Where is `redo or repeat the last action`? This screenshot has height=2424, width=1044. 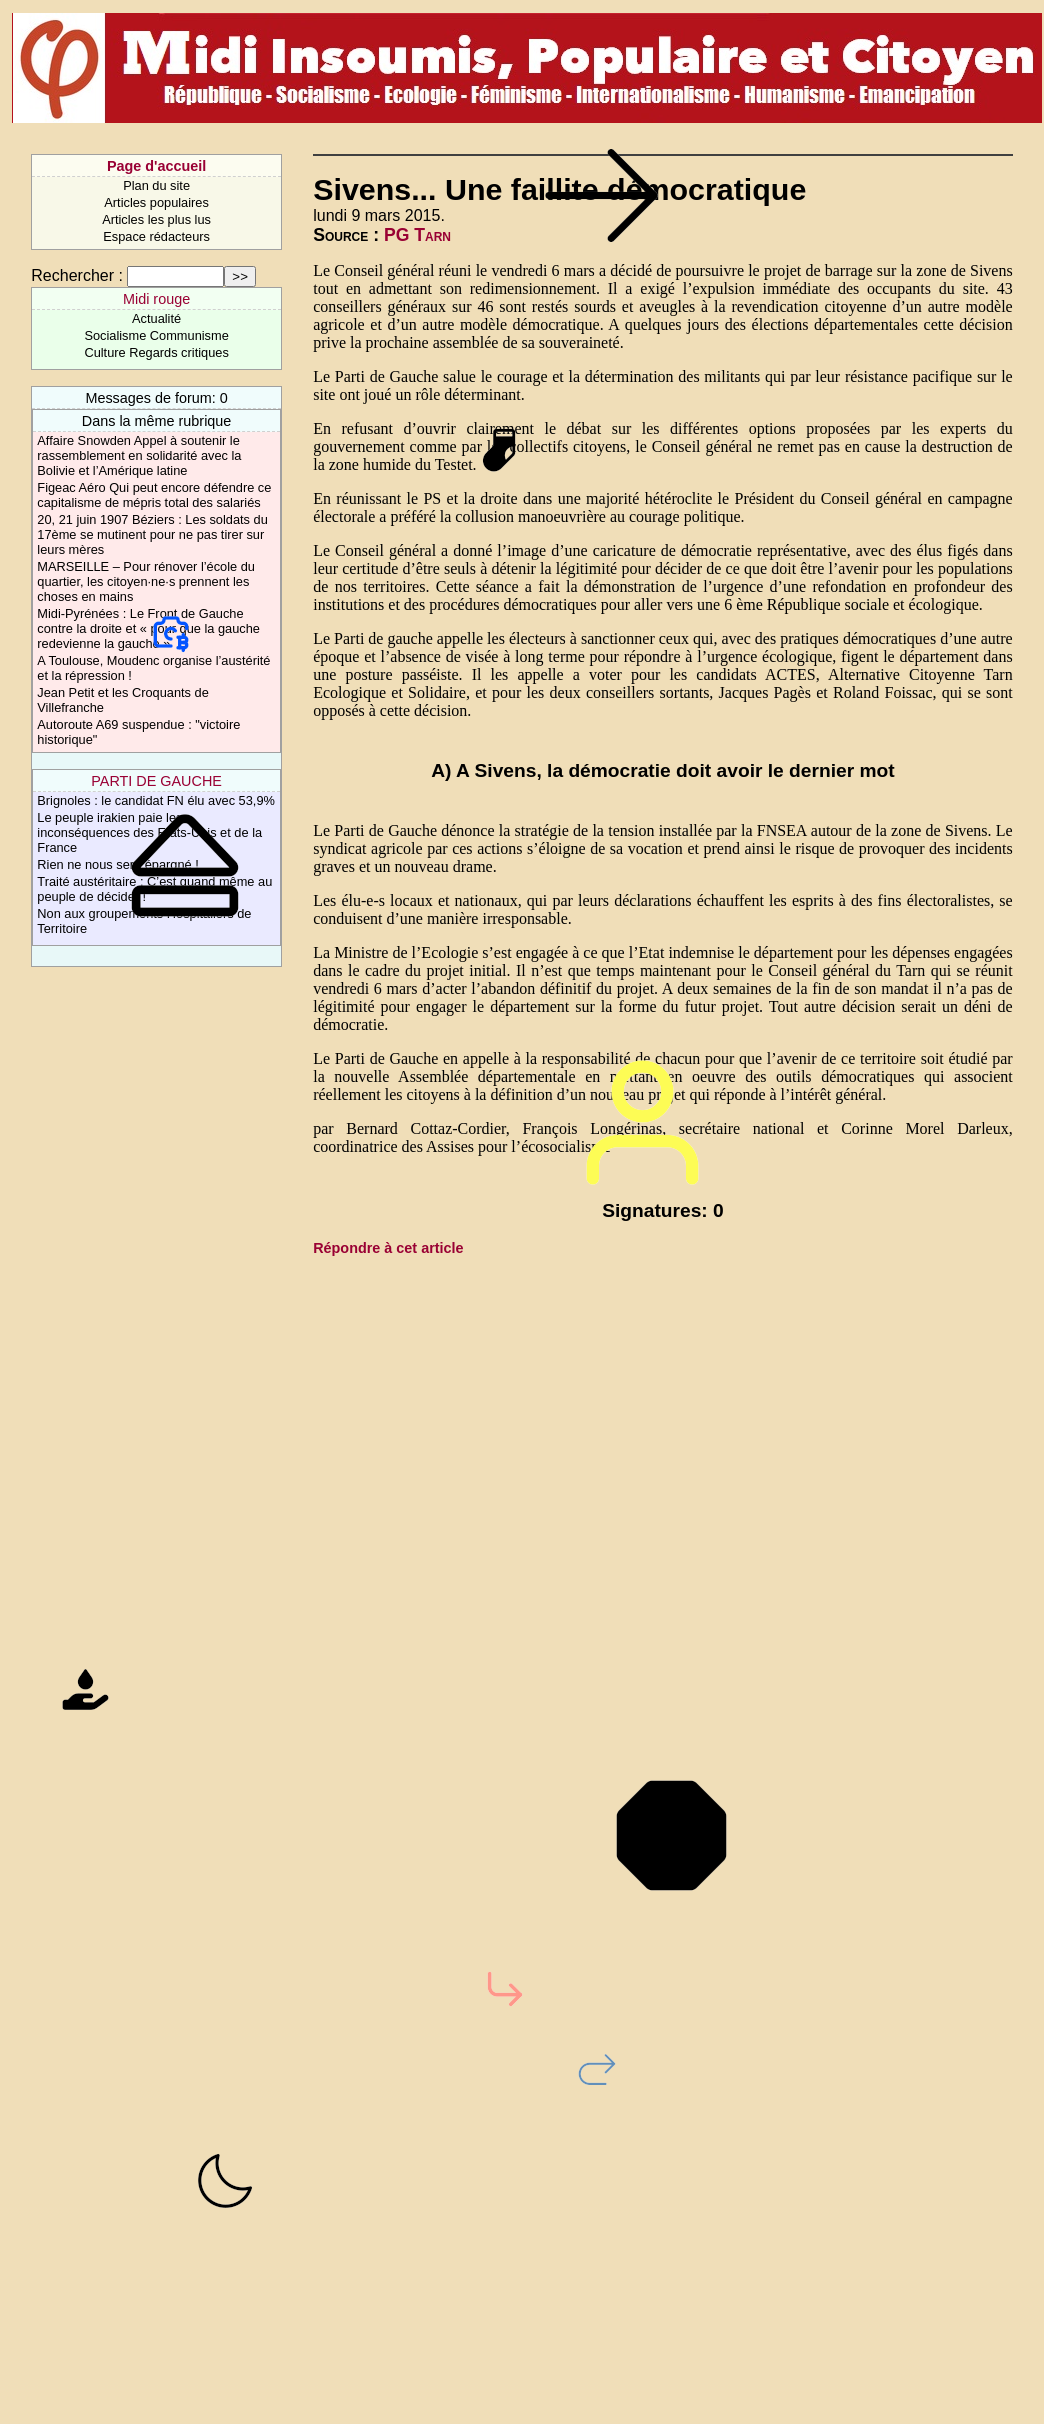
redo or repeat the last action is located at coordinates (597, 2071).